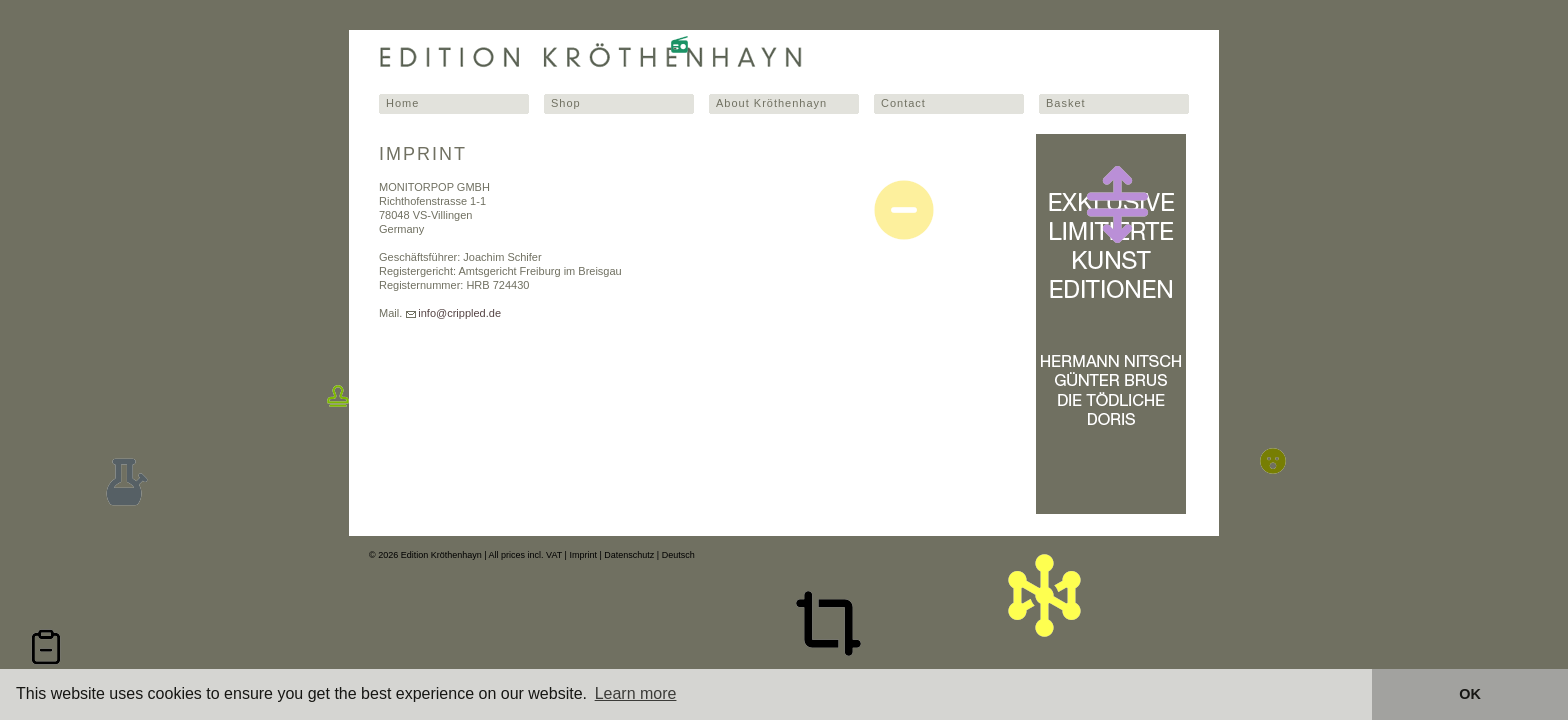 Image resolution: width=1568 pixels, height=720 pixels. Describe the element at coordinates (904, 210) in the screenshot. I see `remove an item from a list` at that location.